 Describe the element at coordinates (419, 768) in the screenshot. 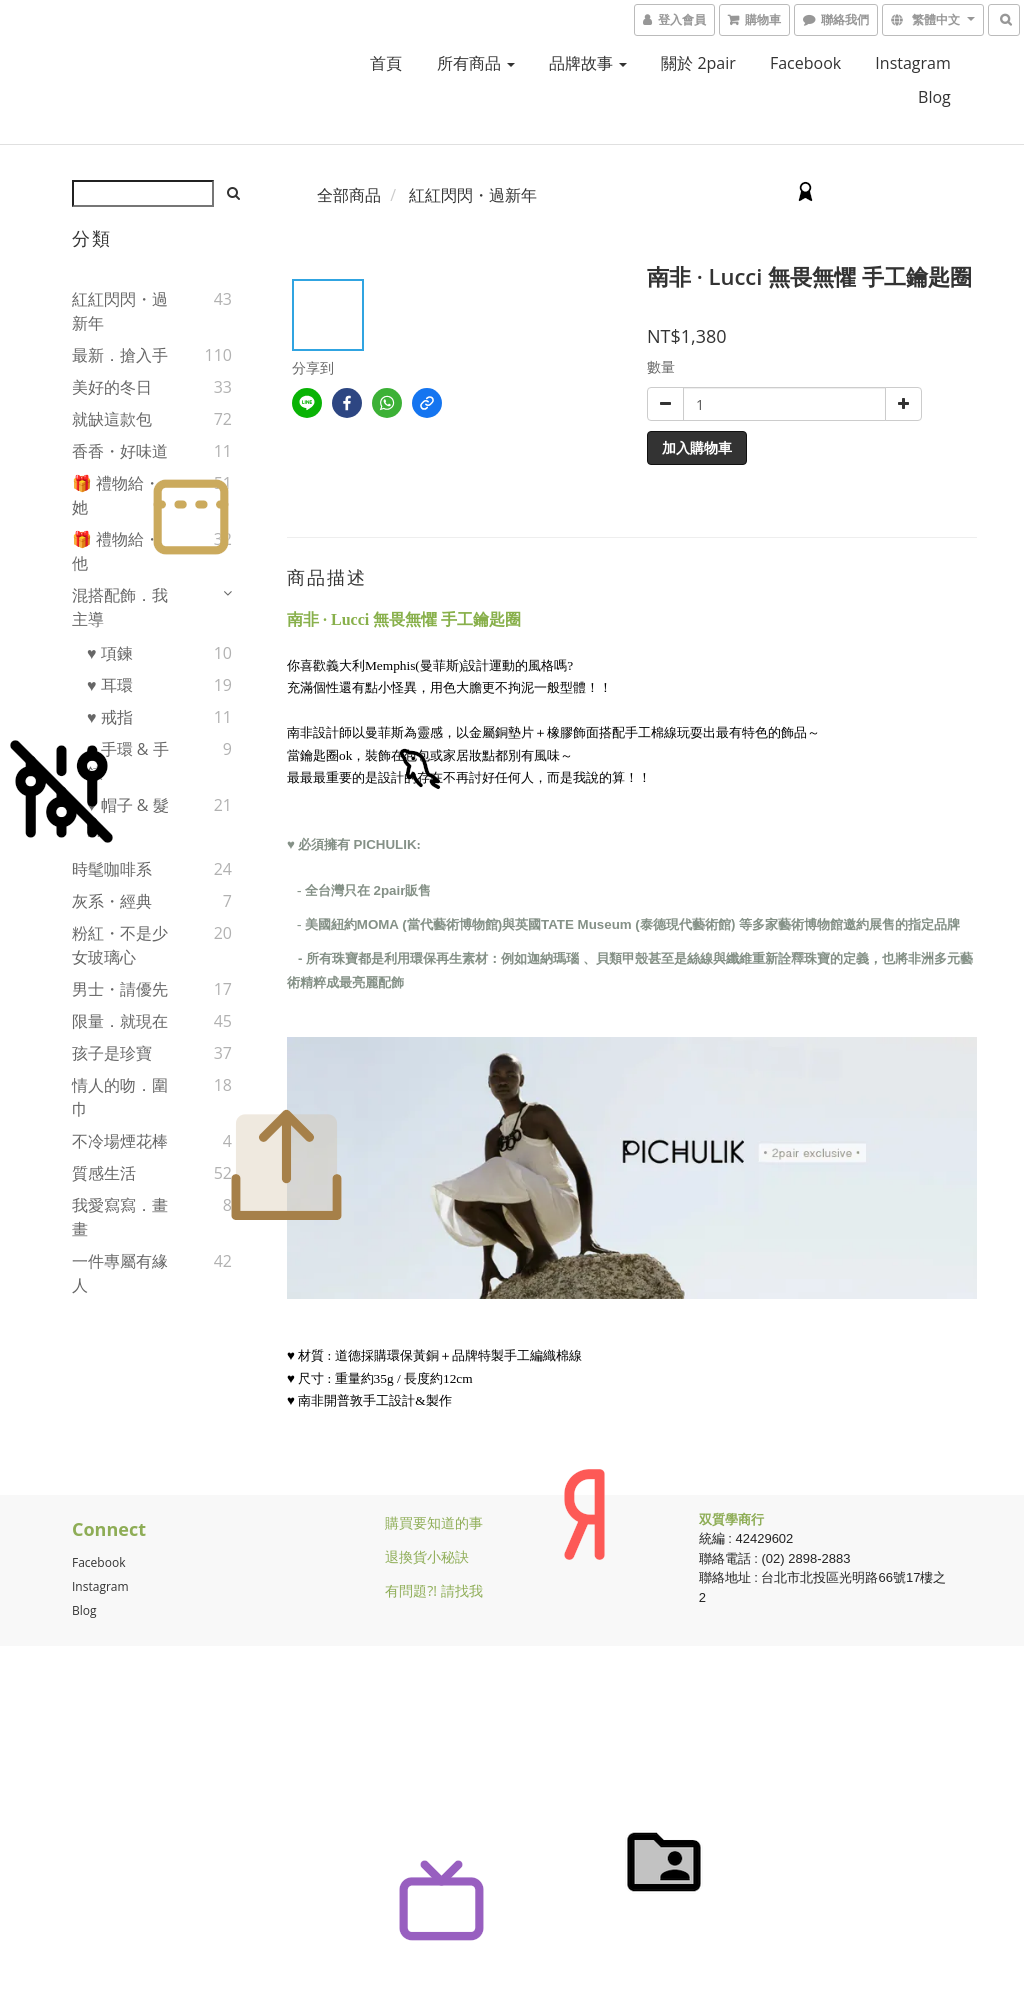

I see `connect to mysql database` at that location.